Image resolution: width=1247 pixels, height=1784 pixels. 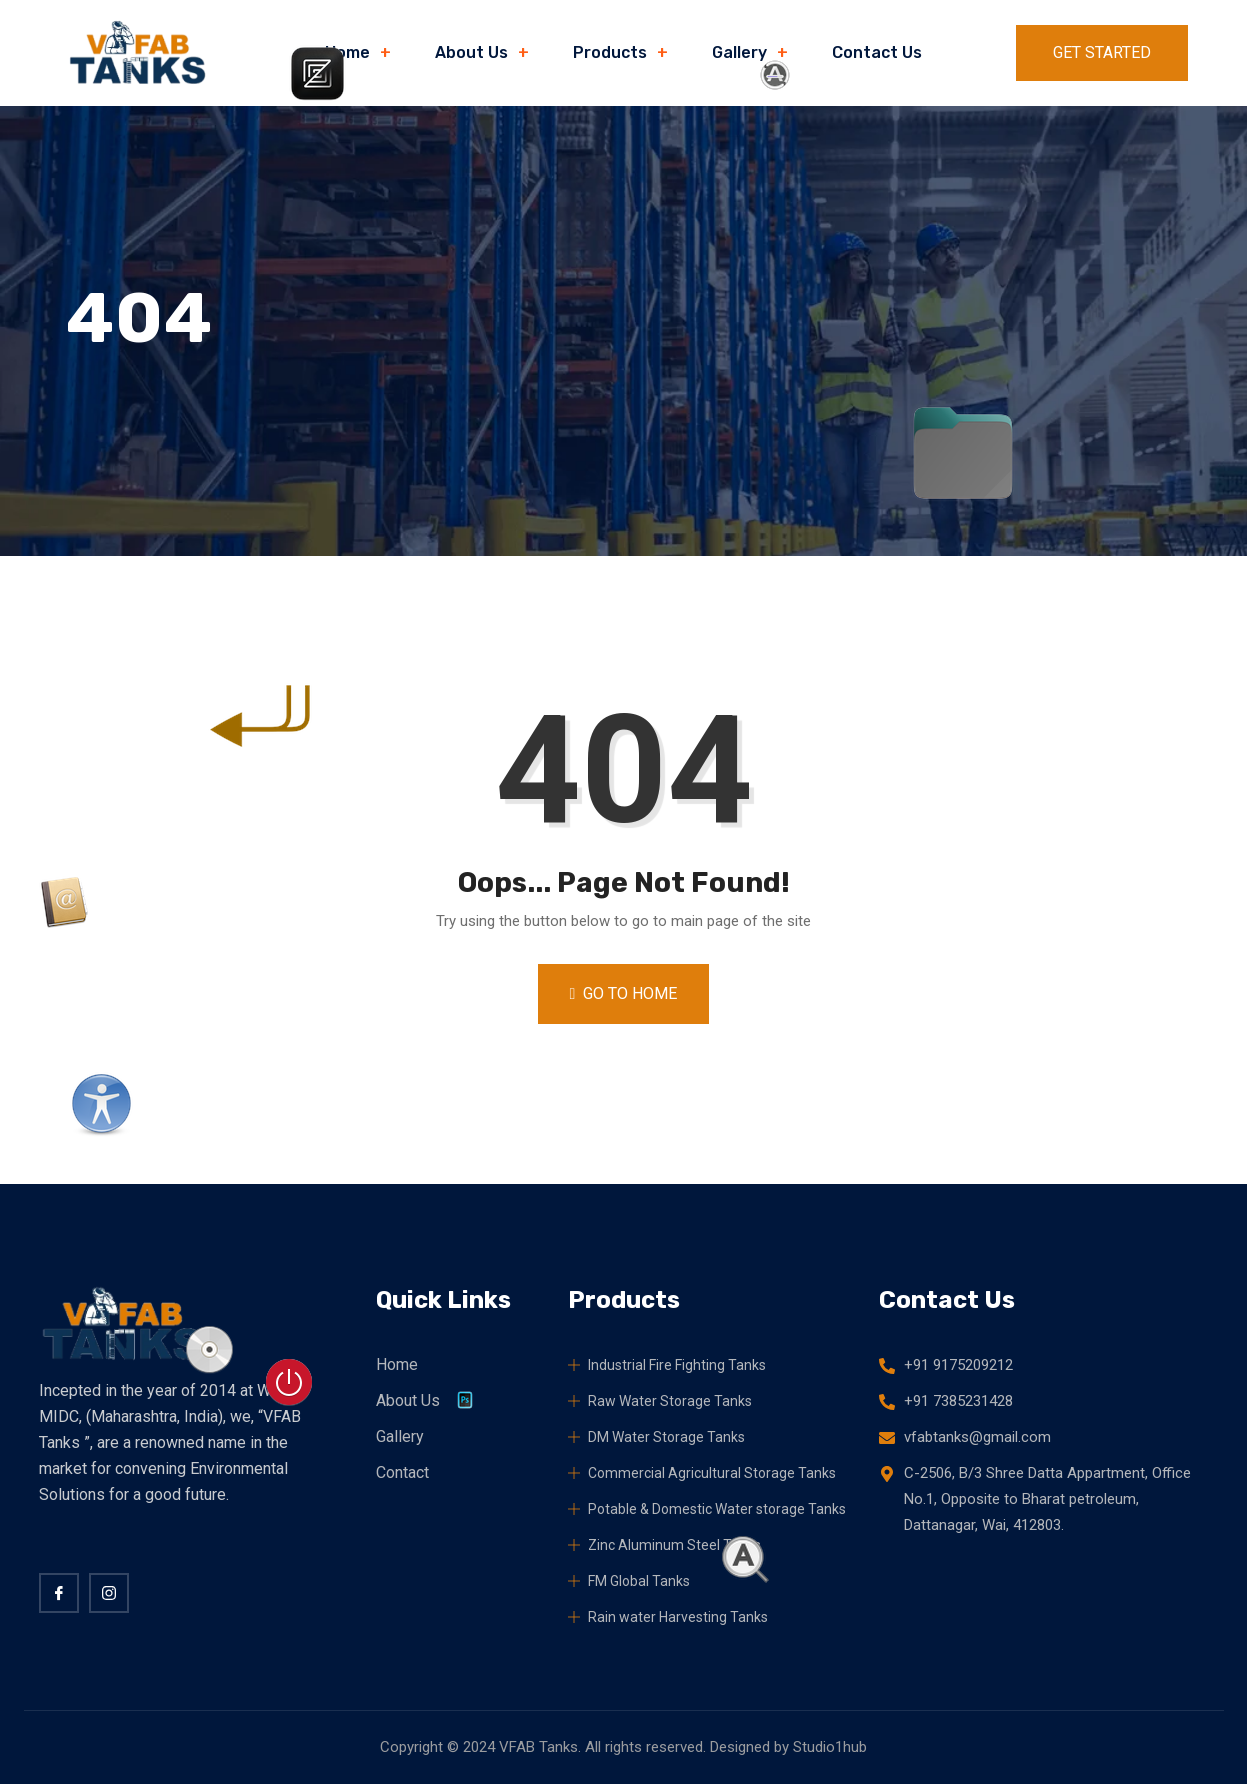 What do you see at coordinates (258, 715) in the screenshot?
I see `reply to all recipients in an email thread` at bounding box center [258, 715].